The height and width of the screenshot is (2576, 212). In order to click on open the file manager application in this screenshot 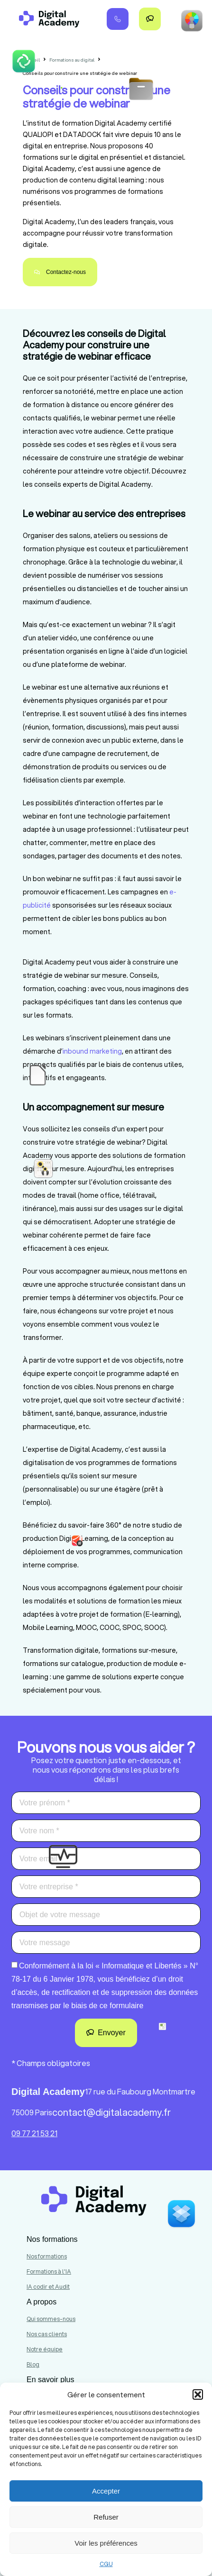, I will do `click(141, 89)`.